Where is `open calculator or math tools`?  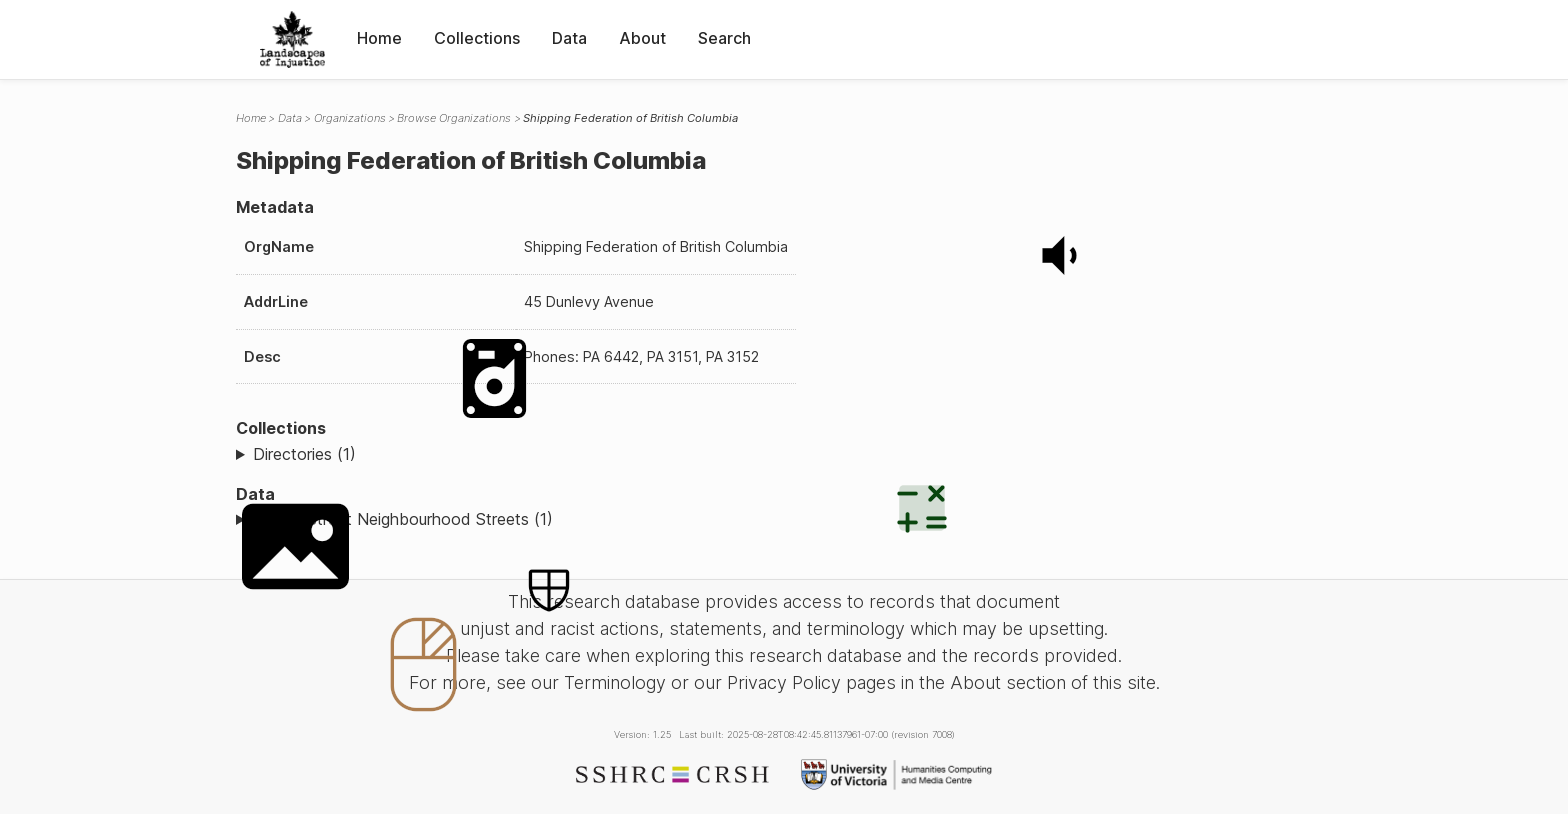
open calculator or math tools is located at coordinates (922, 508).